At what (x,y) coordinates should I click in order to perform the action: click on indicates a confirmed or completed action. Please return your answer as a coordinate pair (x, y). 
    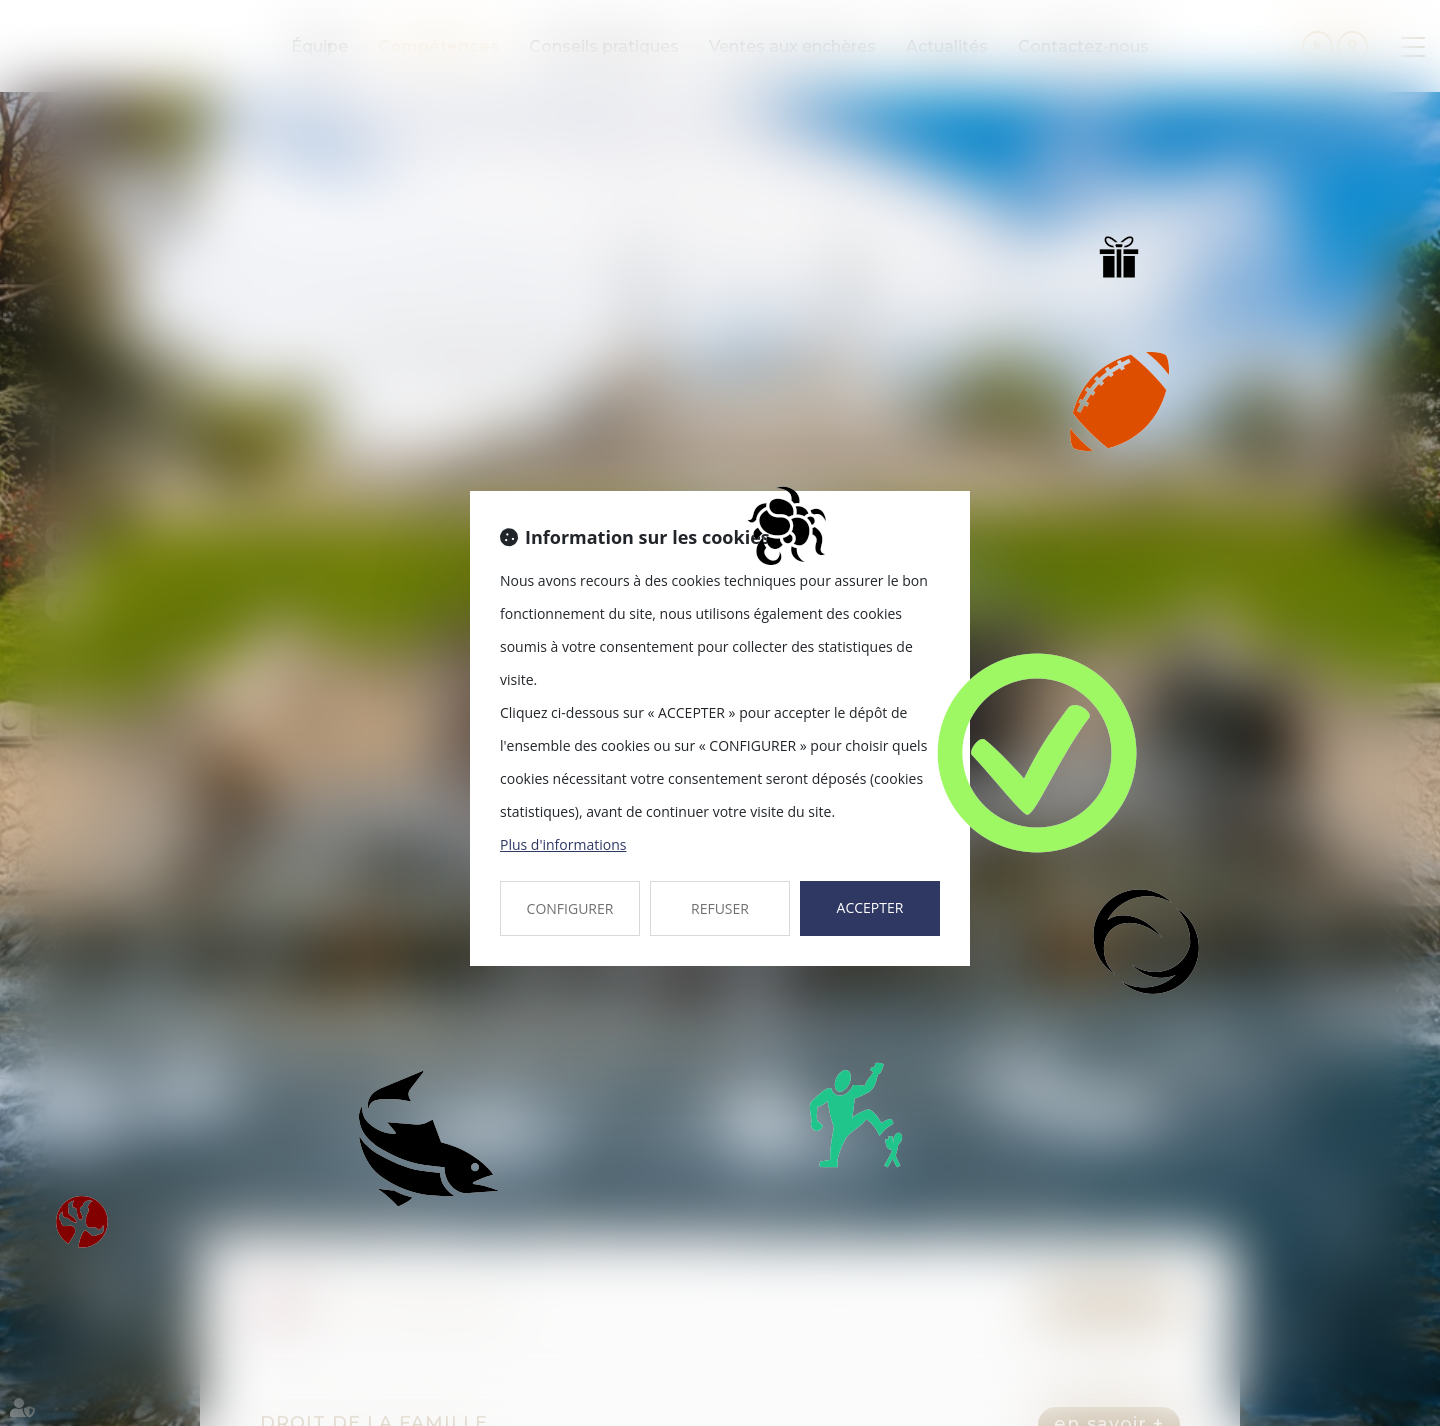
    Looking at the image, I should click on (1037, 753).